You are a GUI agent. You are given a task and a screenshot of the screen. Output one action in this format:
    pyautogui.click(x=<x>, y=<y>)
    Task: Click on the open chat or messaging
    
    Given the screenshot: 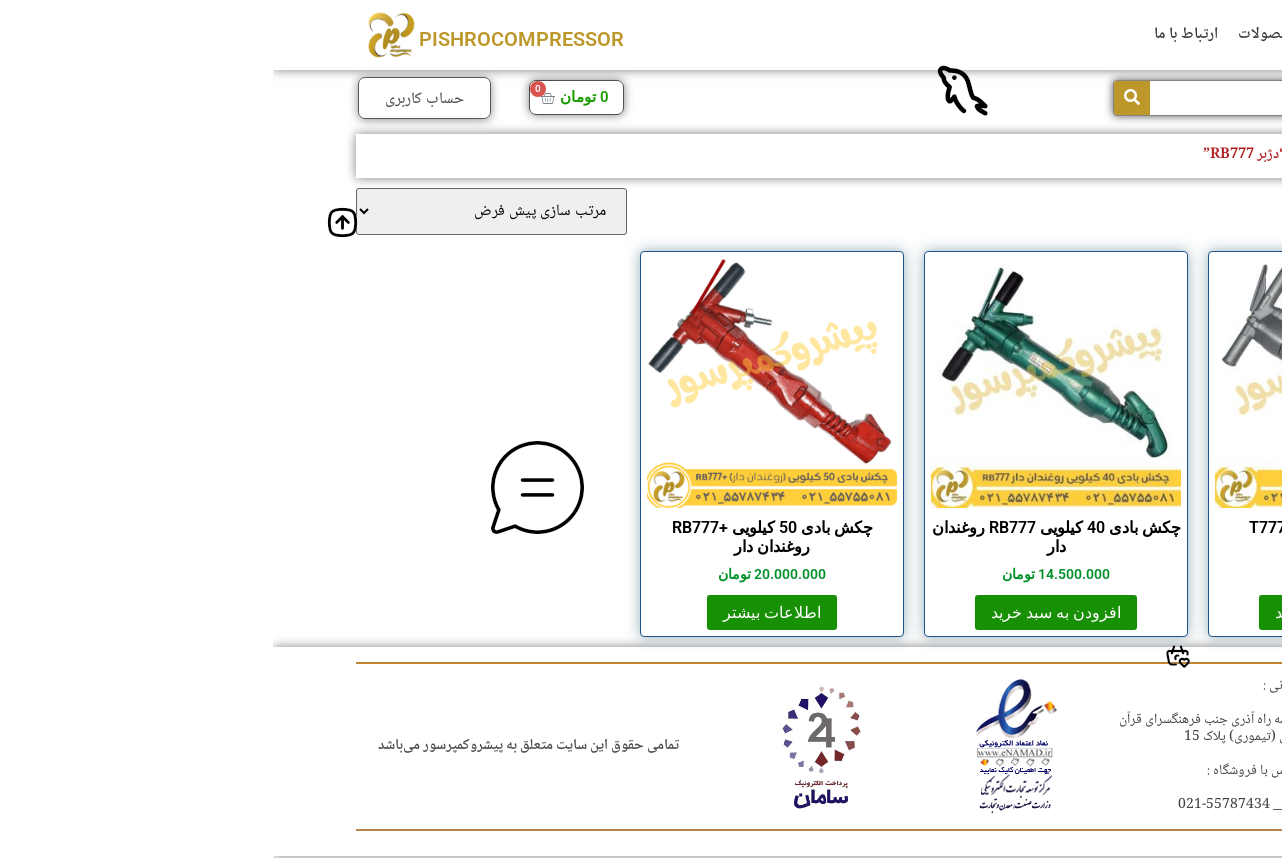 What is the action you would take?
    pyautogui.click(x=537, y=487)
    